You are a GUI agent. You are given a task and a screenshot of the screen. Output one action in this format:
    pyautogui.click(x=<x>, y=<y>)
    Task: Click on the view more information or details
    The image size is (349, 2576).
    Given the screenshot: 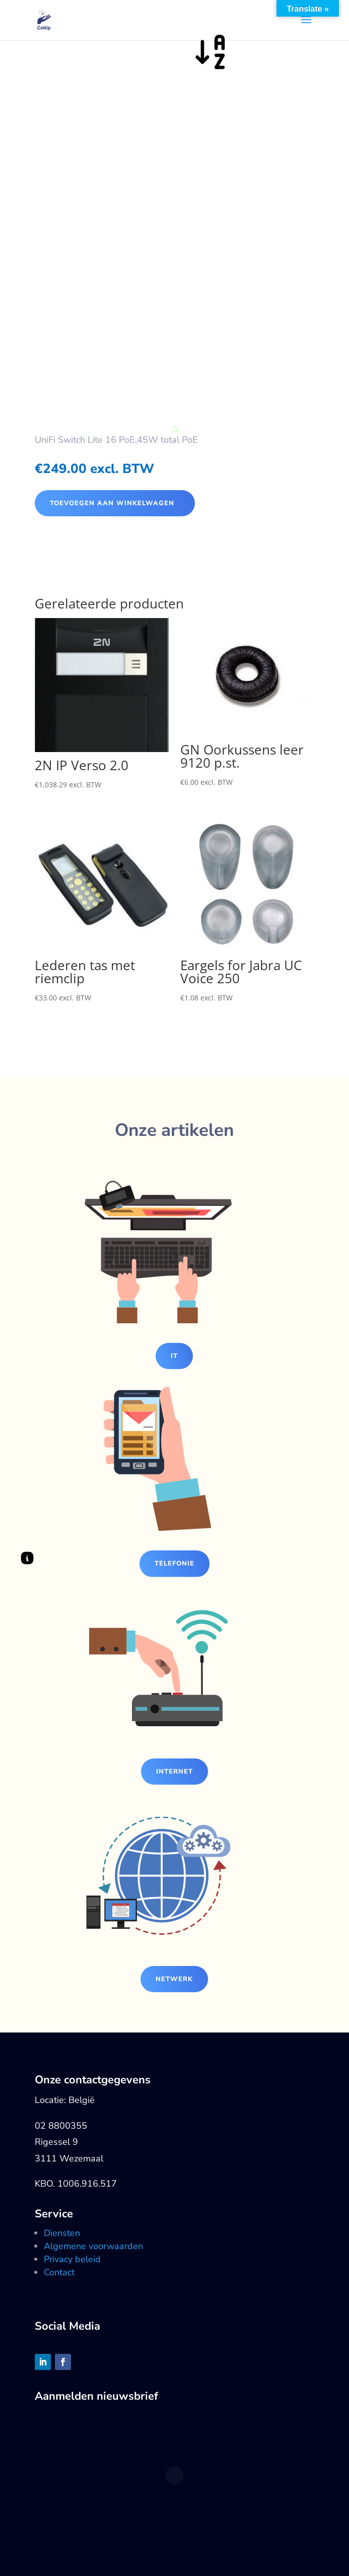 What is the action you would take?
    pyautogui.click(x=27, y=1558)
    